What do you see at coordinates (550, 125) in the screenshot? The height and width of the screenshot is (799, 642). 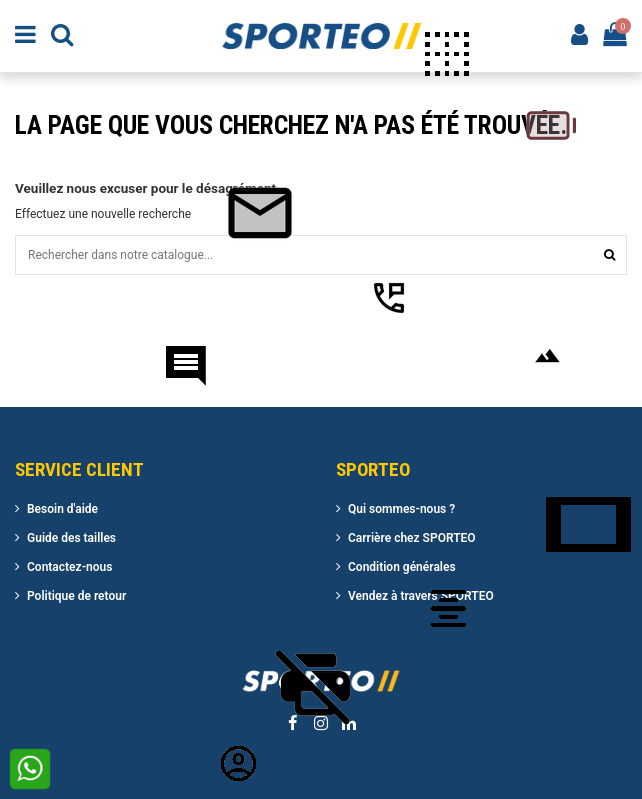 I see `indicates battery is empty or depleted` at bounding box center [550, 125].